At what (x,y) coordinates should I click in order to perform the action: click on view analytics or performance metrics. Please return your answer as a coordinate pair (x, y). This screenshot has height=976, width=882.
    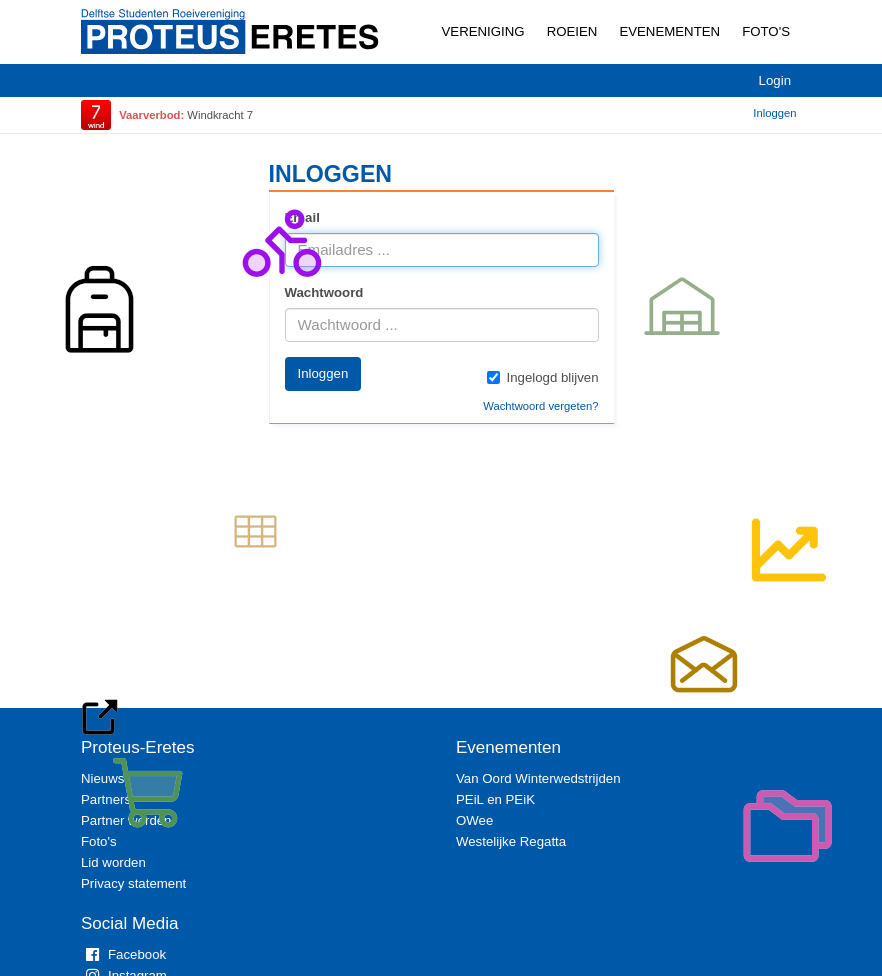
    Looking at the image, I should click on (789, 550).